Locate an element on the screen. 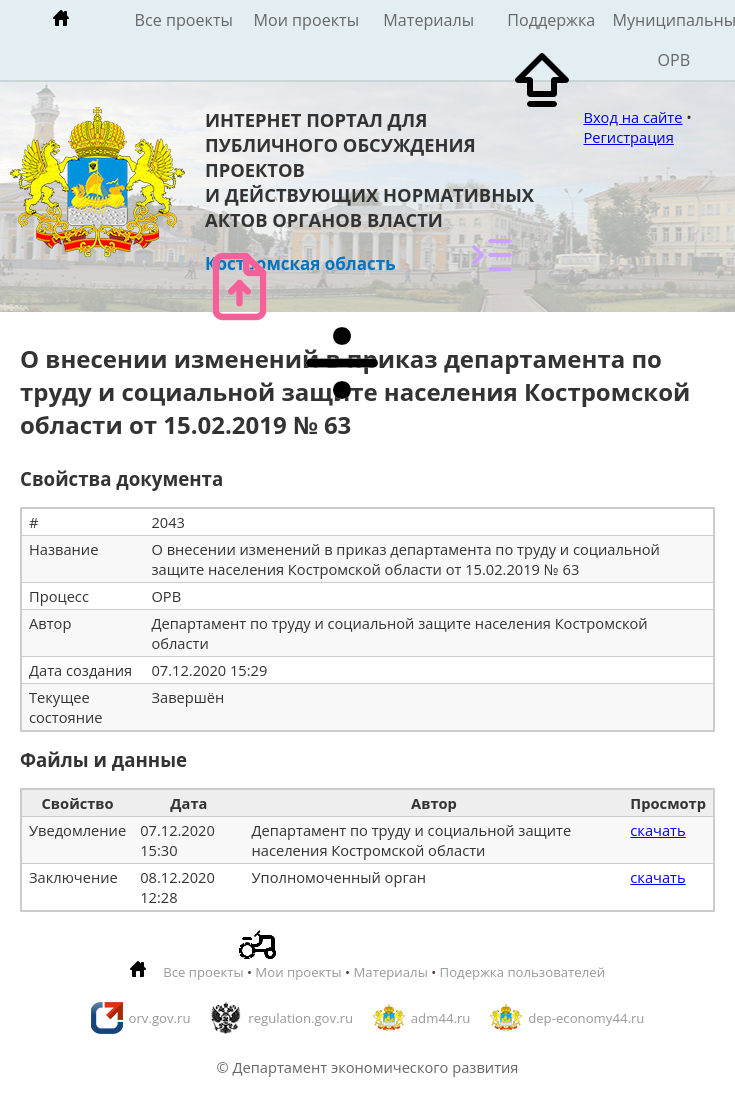  increase list indentation is located at coordinates (492, 255).